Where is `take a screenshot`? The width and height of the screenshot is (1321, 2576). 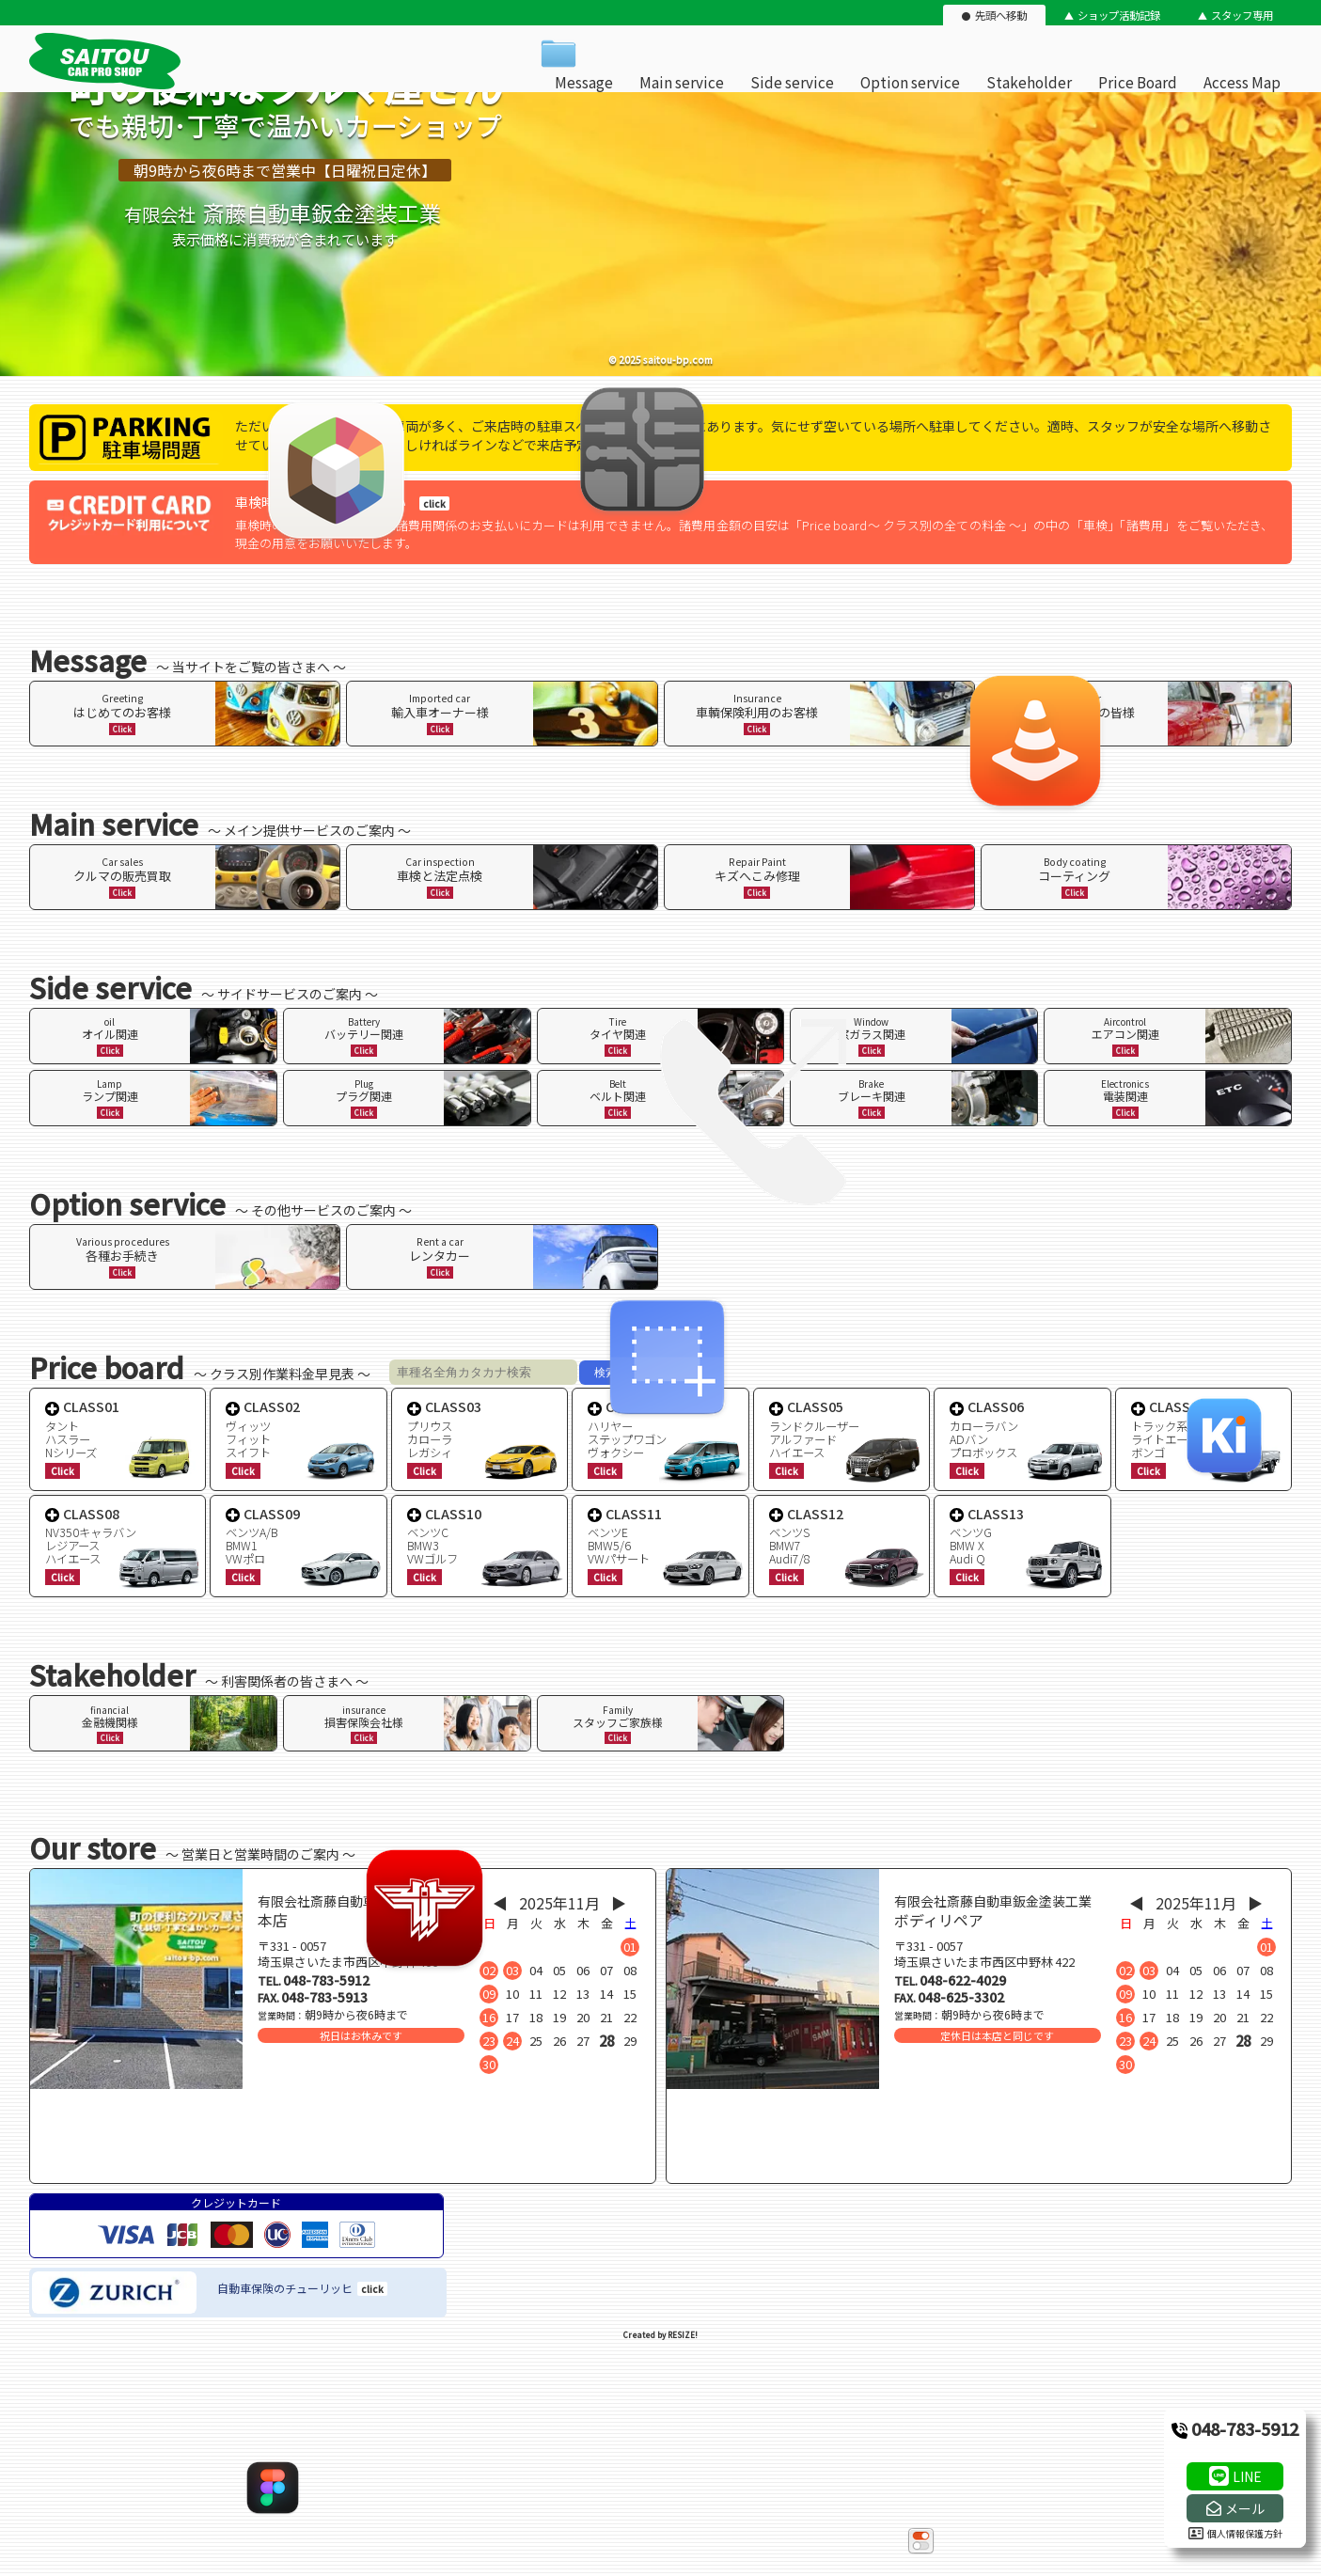
take a screenshot is located at coordinates (667, 1357).